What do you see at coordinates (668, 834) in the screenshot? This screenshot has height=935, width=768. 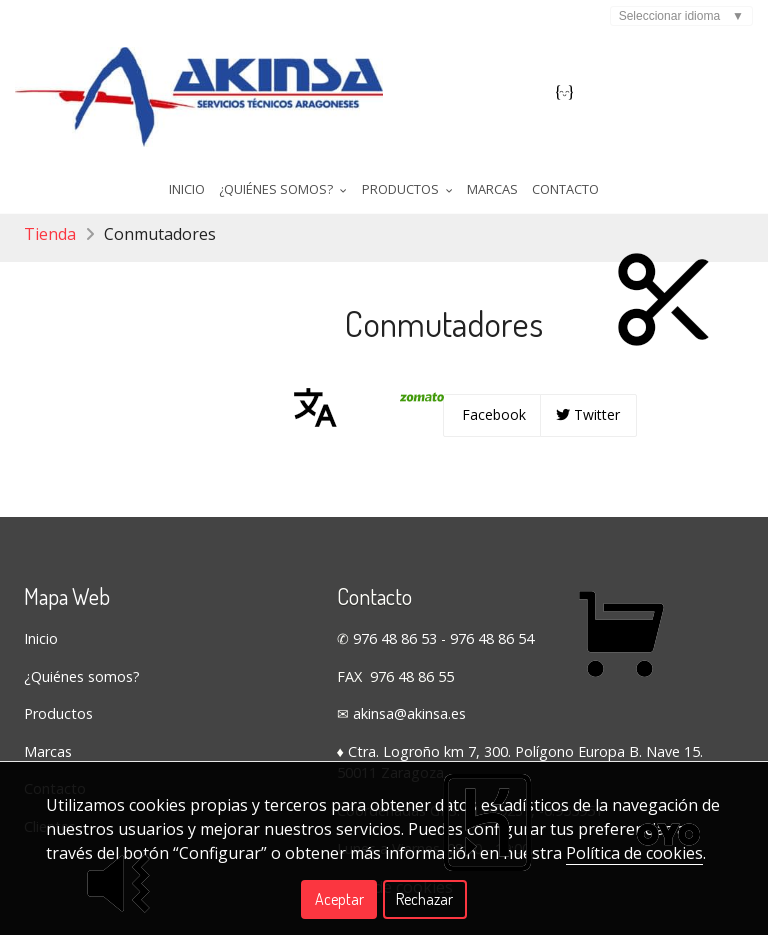 I see `open the OYO hotel booking app` at bounding box center [668, 834].